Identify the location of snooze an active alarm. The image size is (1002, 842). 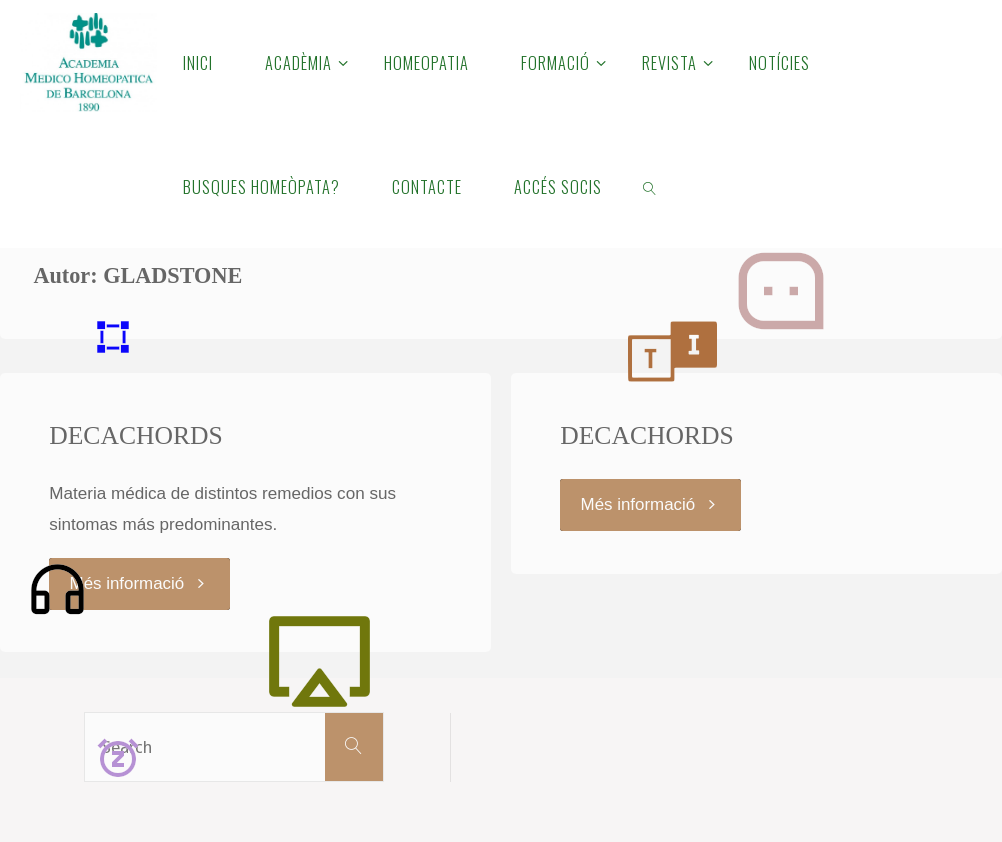
(118, 757).